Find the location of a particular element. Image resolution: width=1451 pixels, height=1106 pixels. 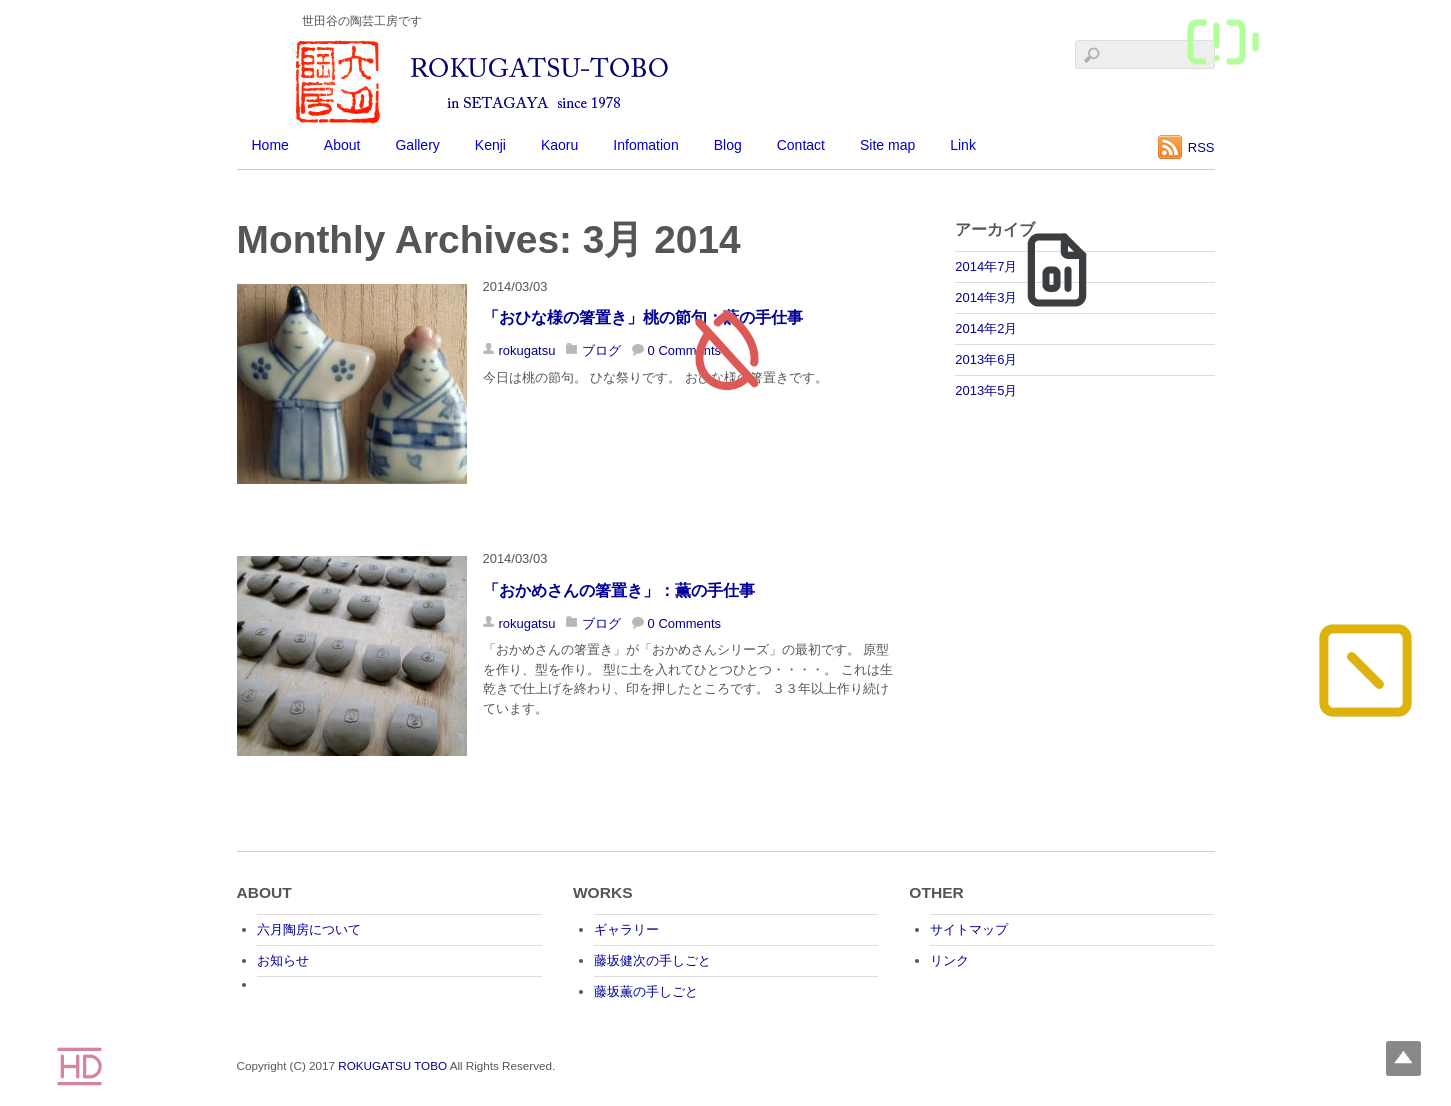

view a file containing numeric data is located at coordinates (1057, 270).